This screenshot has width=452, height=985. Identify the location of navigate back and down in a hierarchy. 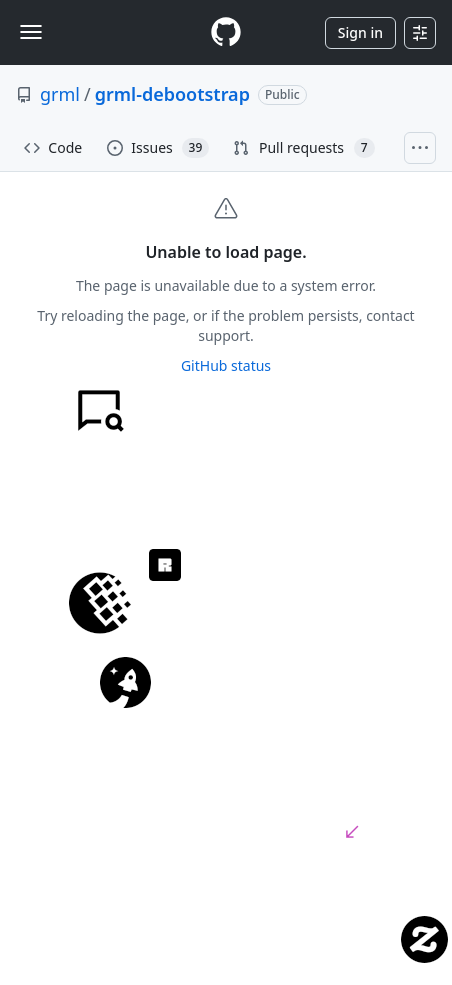
(352, 832).